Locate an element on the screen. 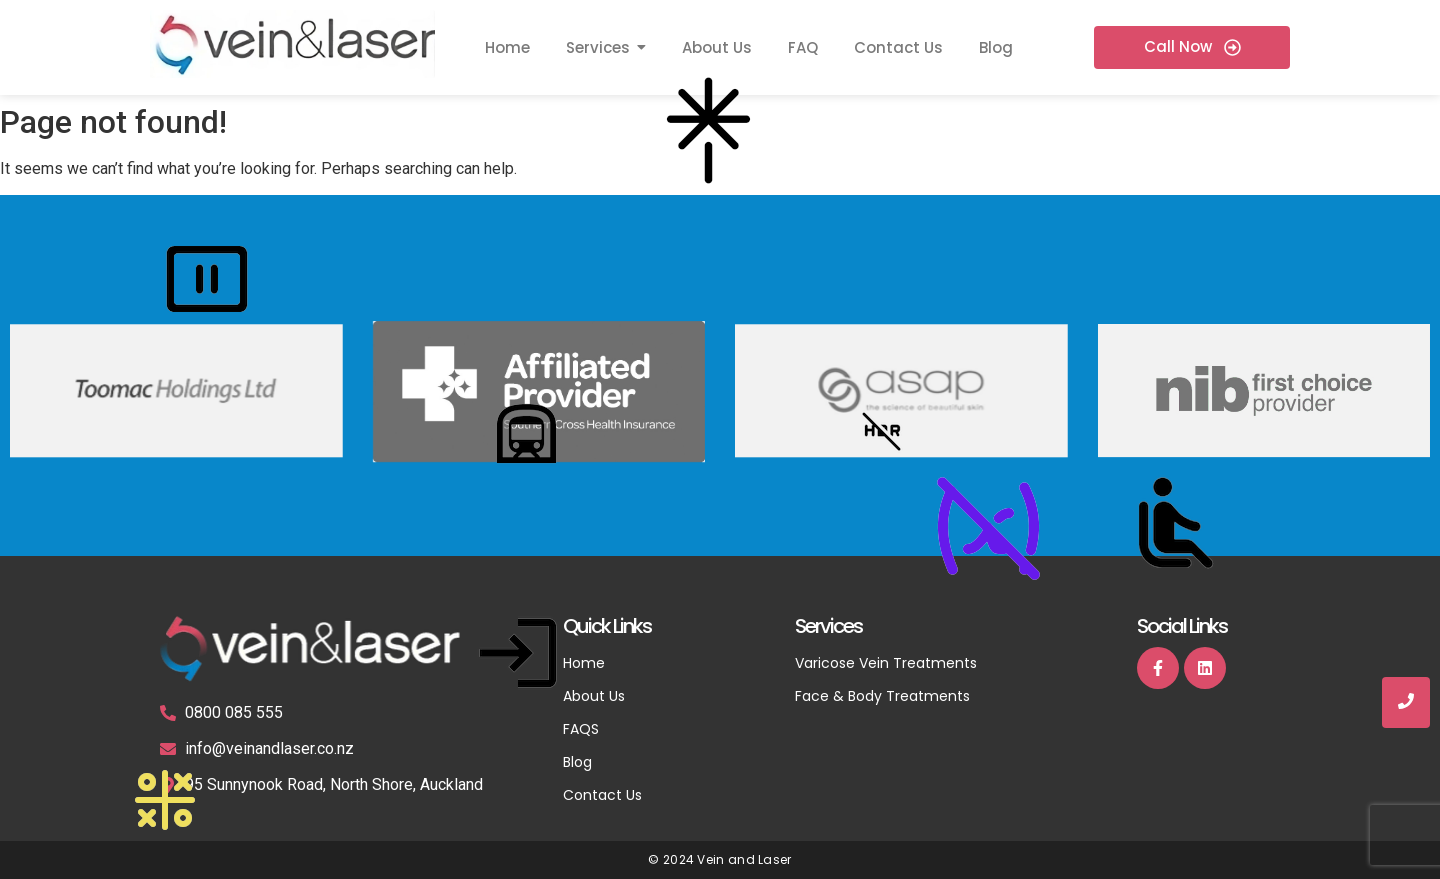  link to linktree profile is located at coordinates (708, 130).